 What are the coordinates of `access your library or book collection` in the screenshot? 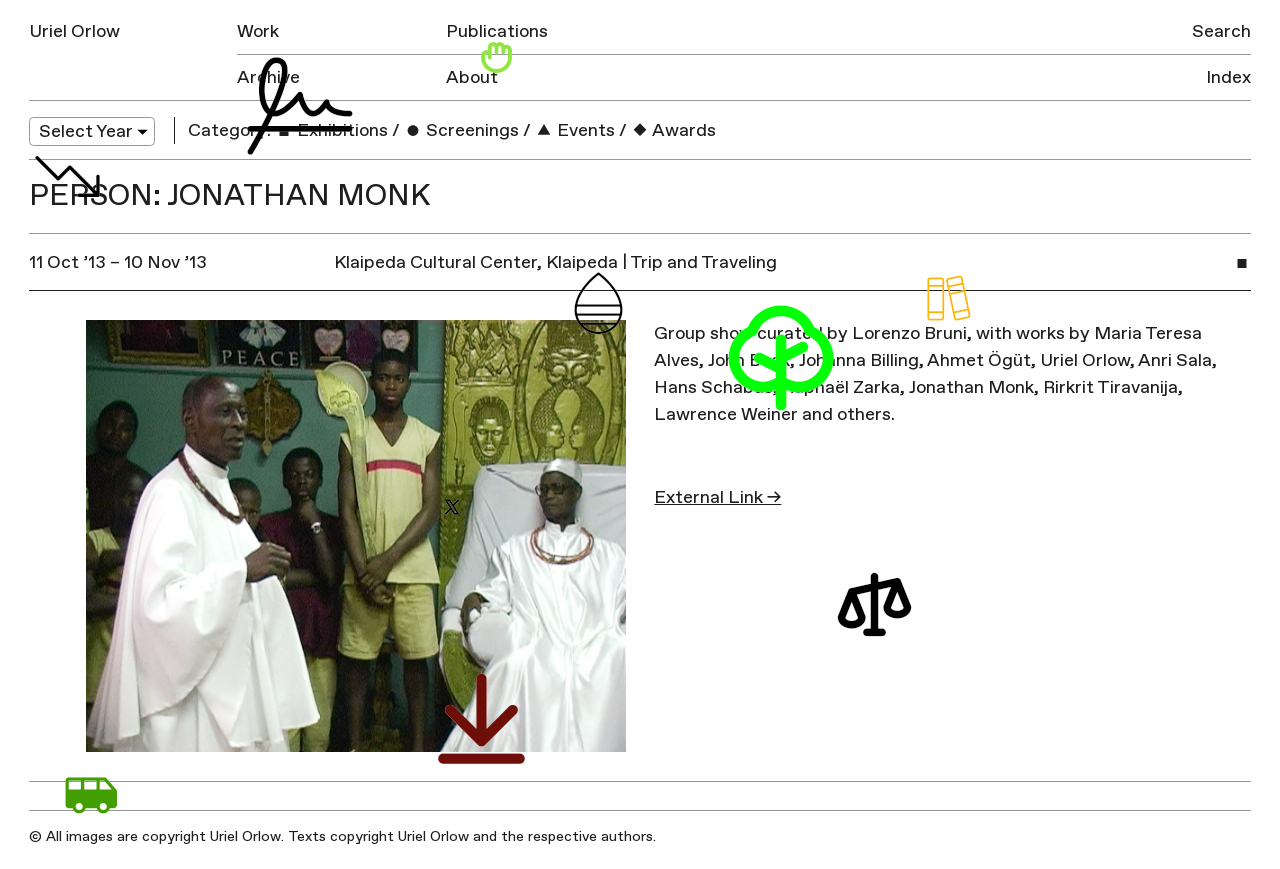 It's located at (947, 299).